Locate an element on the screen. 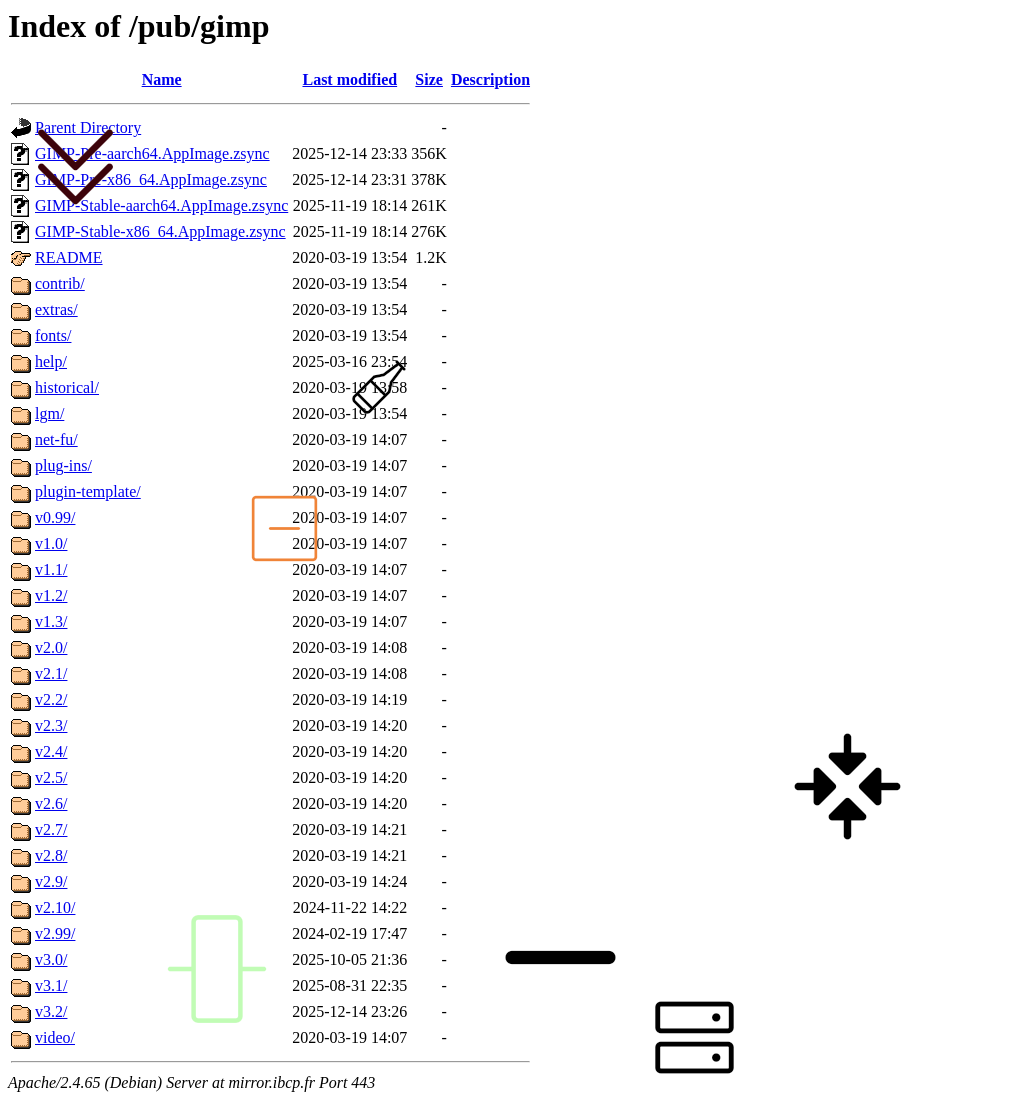 The image size is (1020, 1100). remove an item from a list or collection is located at coordinates (284, 528).